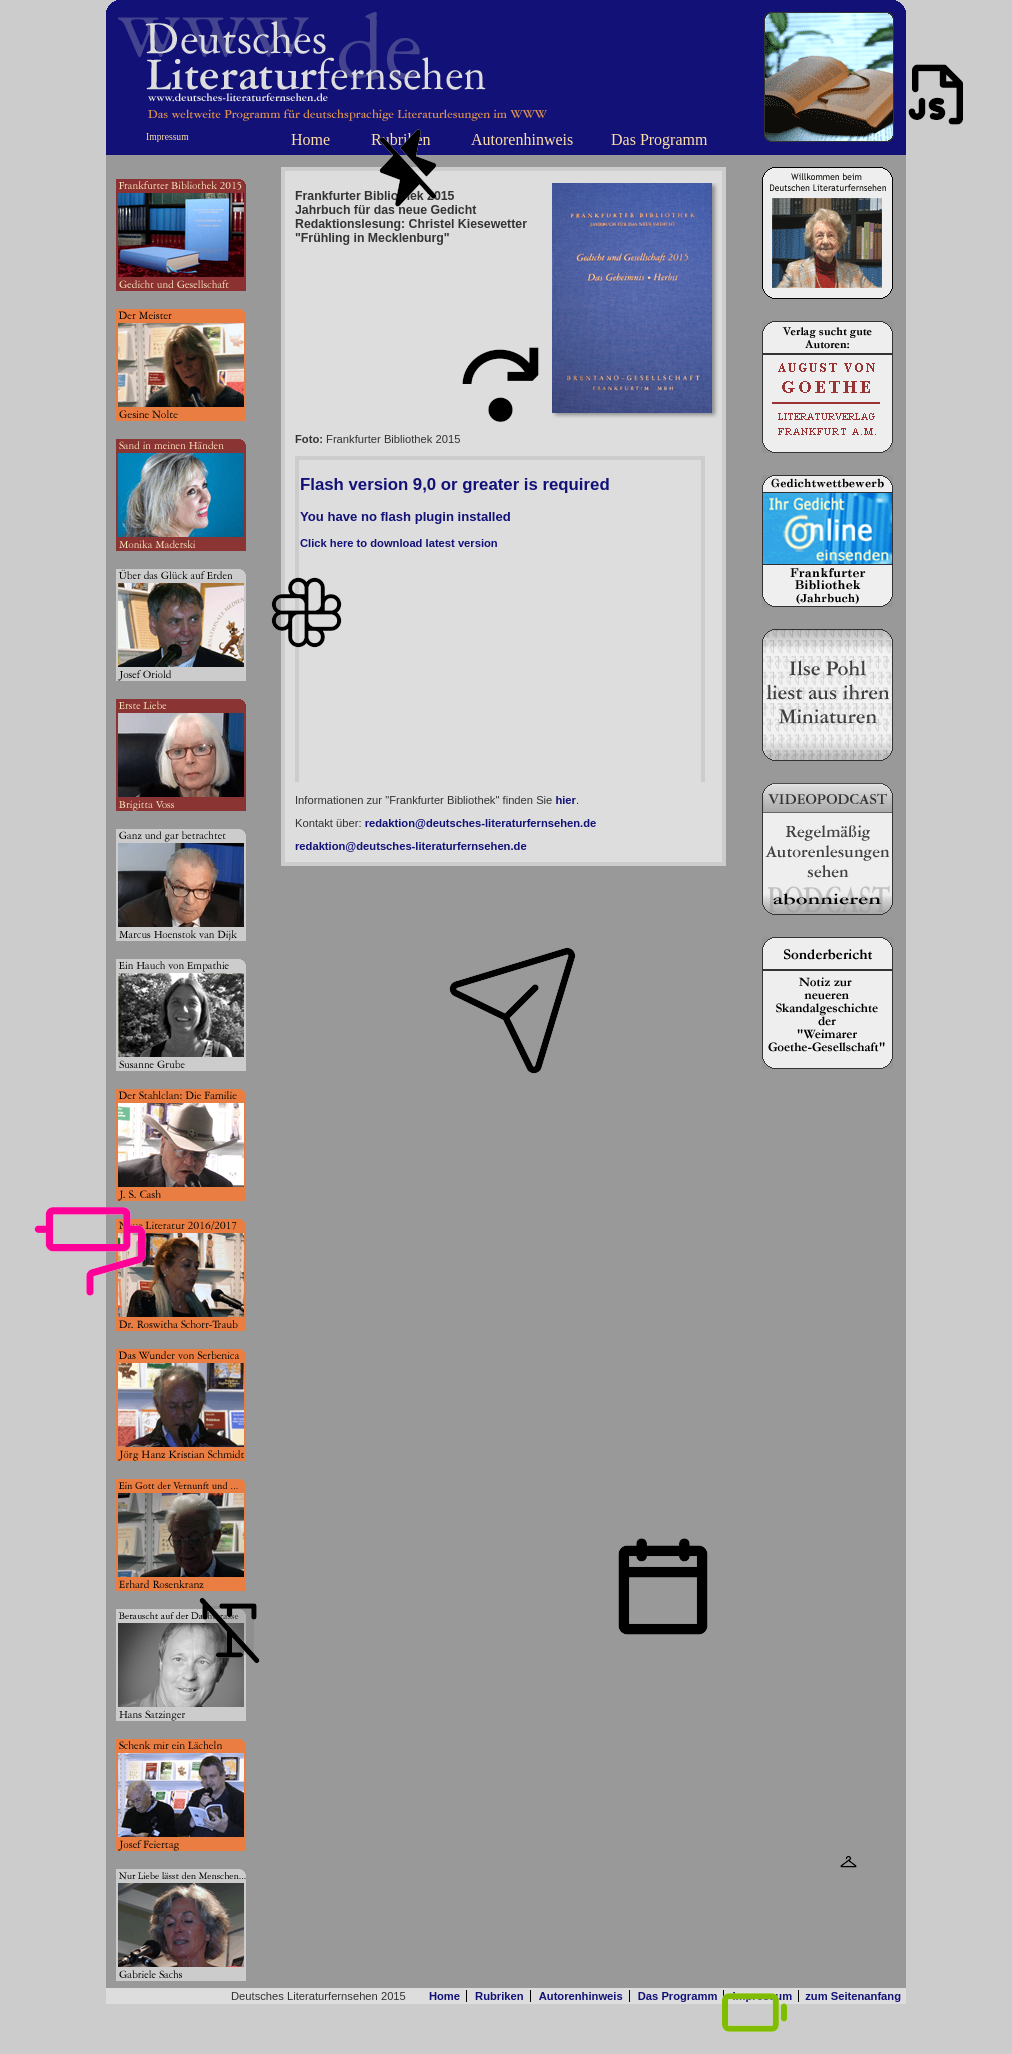 Image resolution: width=1012 pixels, height=2054 pixels. What do you see at coordinates (500, 385) in the screenshot?
I see `step over the current line while debugging` at bounding box center [500, 385].